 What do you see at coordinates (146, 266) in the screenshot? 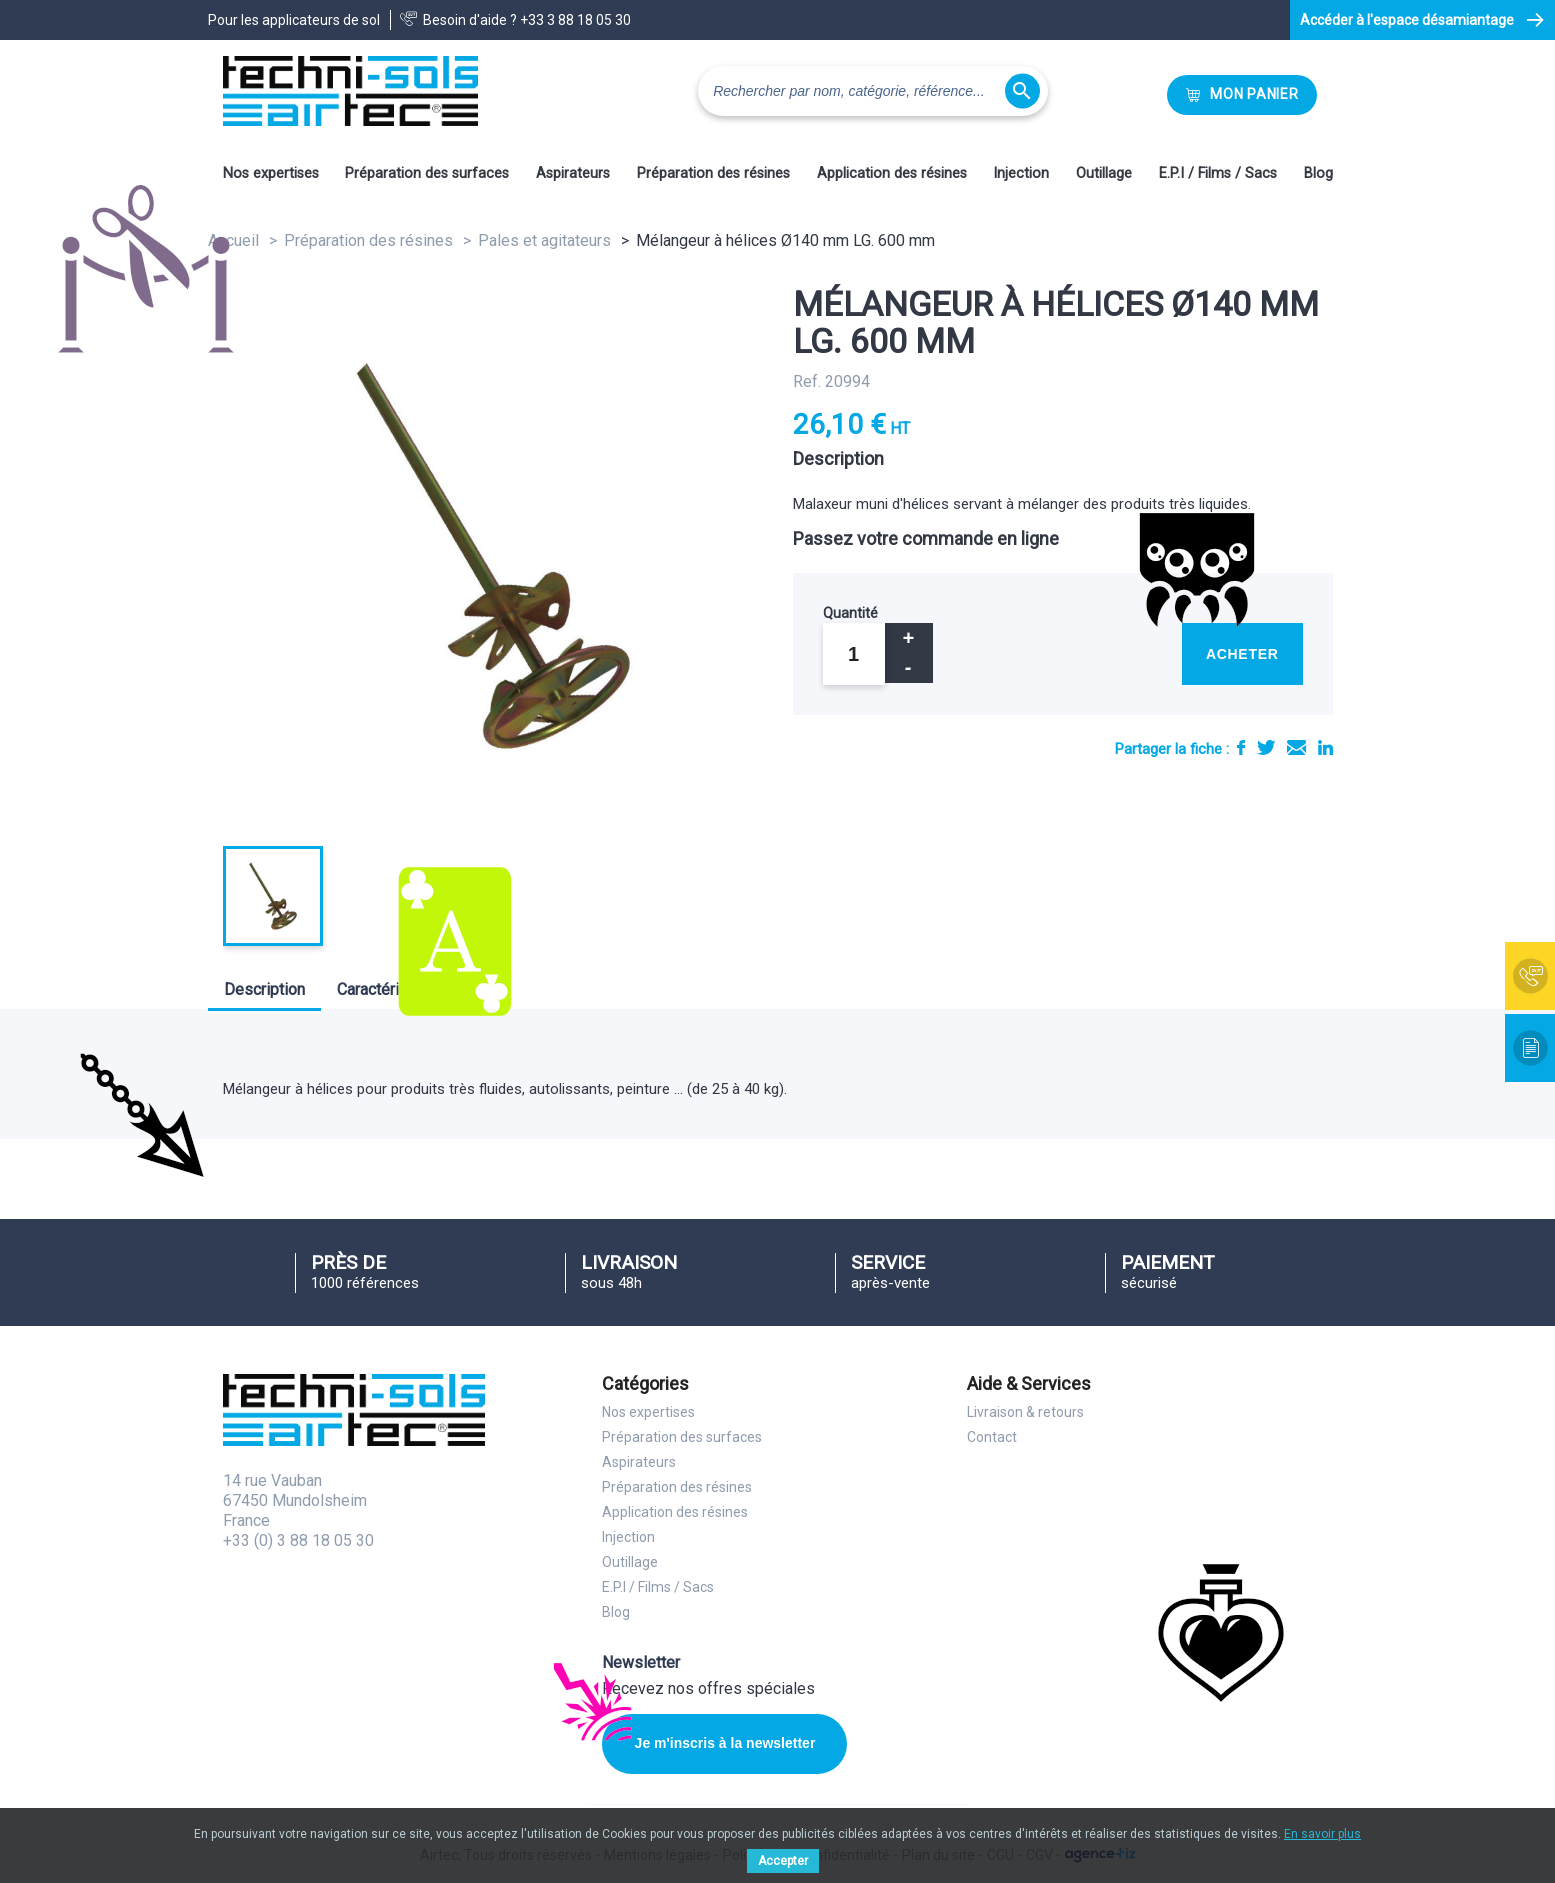
I see `indicates a new feature or section launch` at bounding box center [146, 266].